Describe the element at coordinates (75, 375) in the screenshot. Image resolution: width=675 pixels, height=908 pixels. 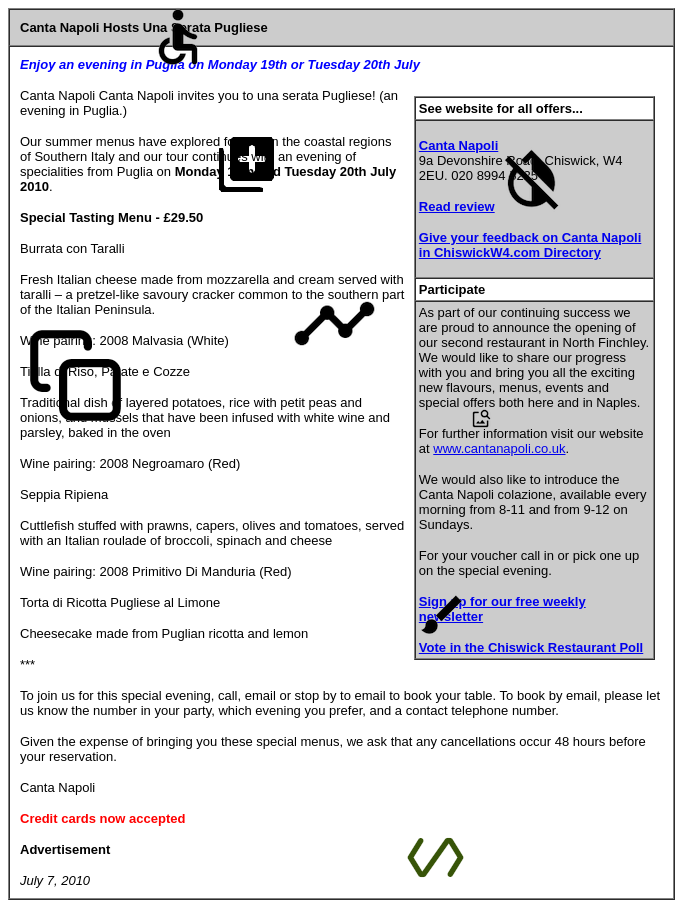
I see `copy to clipboard` at that location.